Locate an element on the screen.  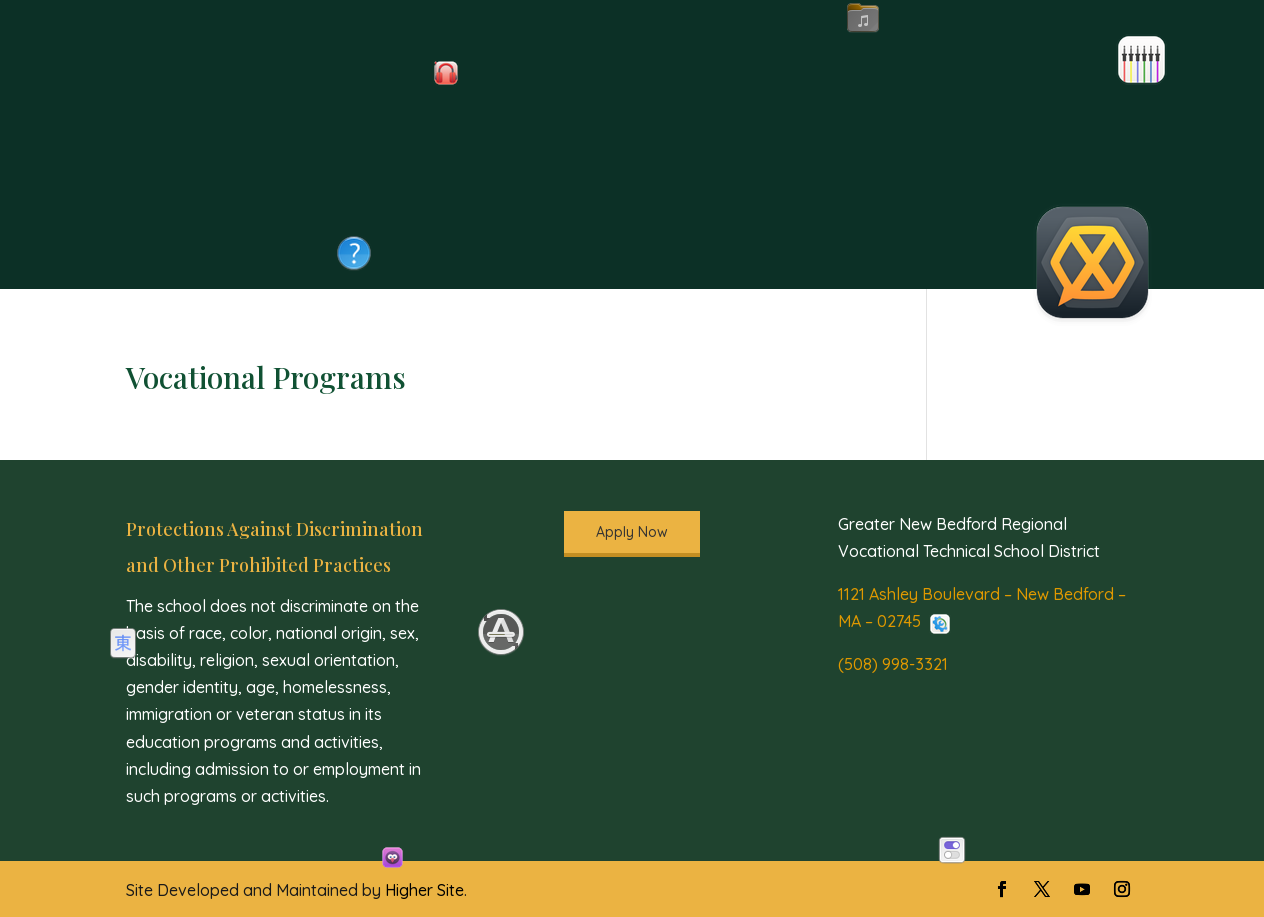
open the software update manager is located at coordinates (501, 632).